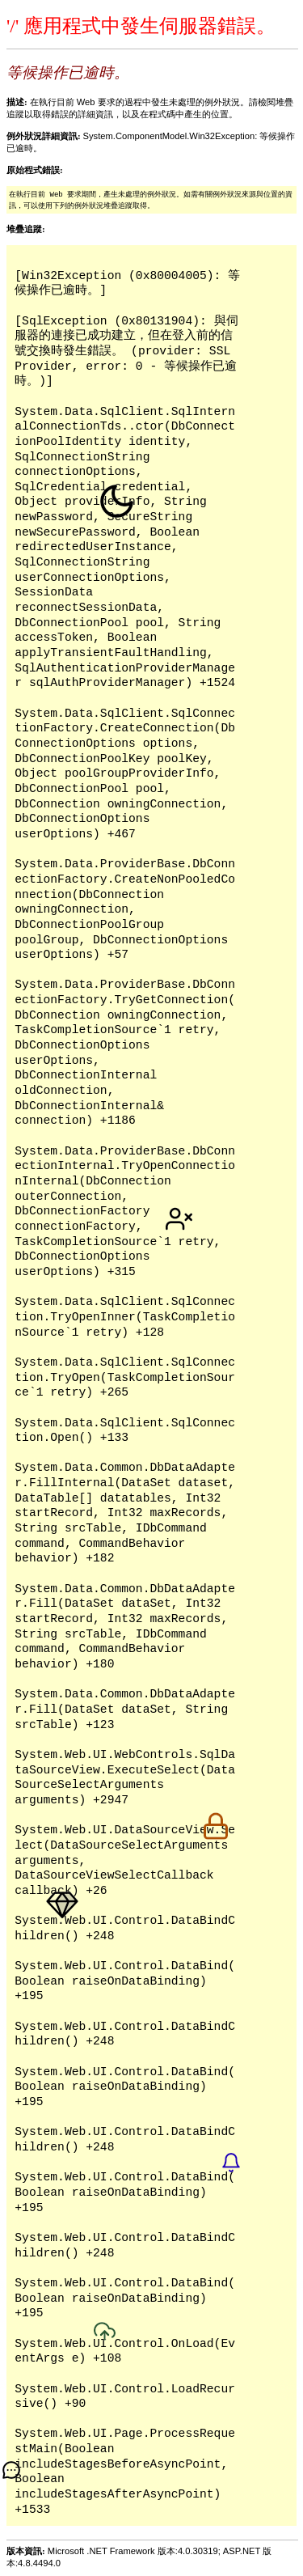 The width and height of the screenshot is (303, 2576). Describe the element at coordinates (116, 501) in the screenshot. I see `toggle dark mode or night theme` at that location.